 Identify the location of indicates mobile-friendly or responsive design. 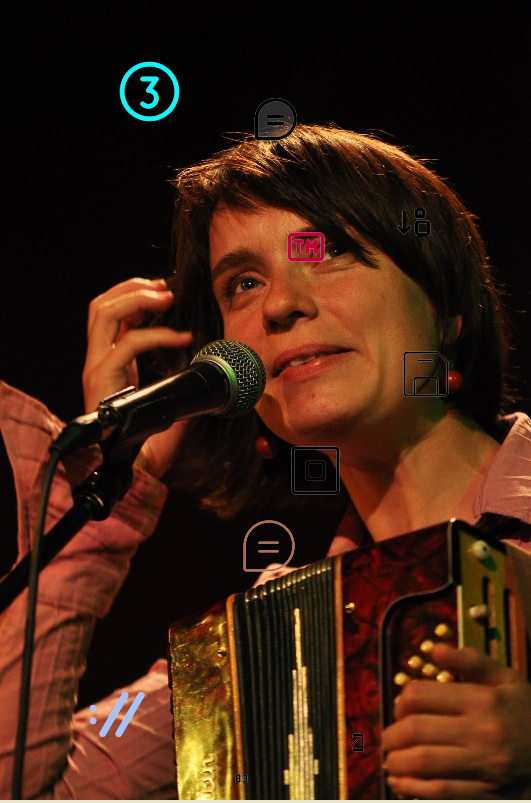
(356, 742).